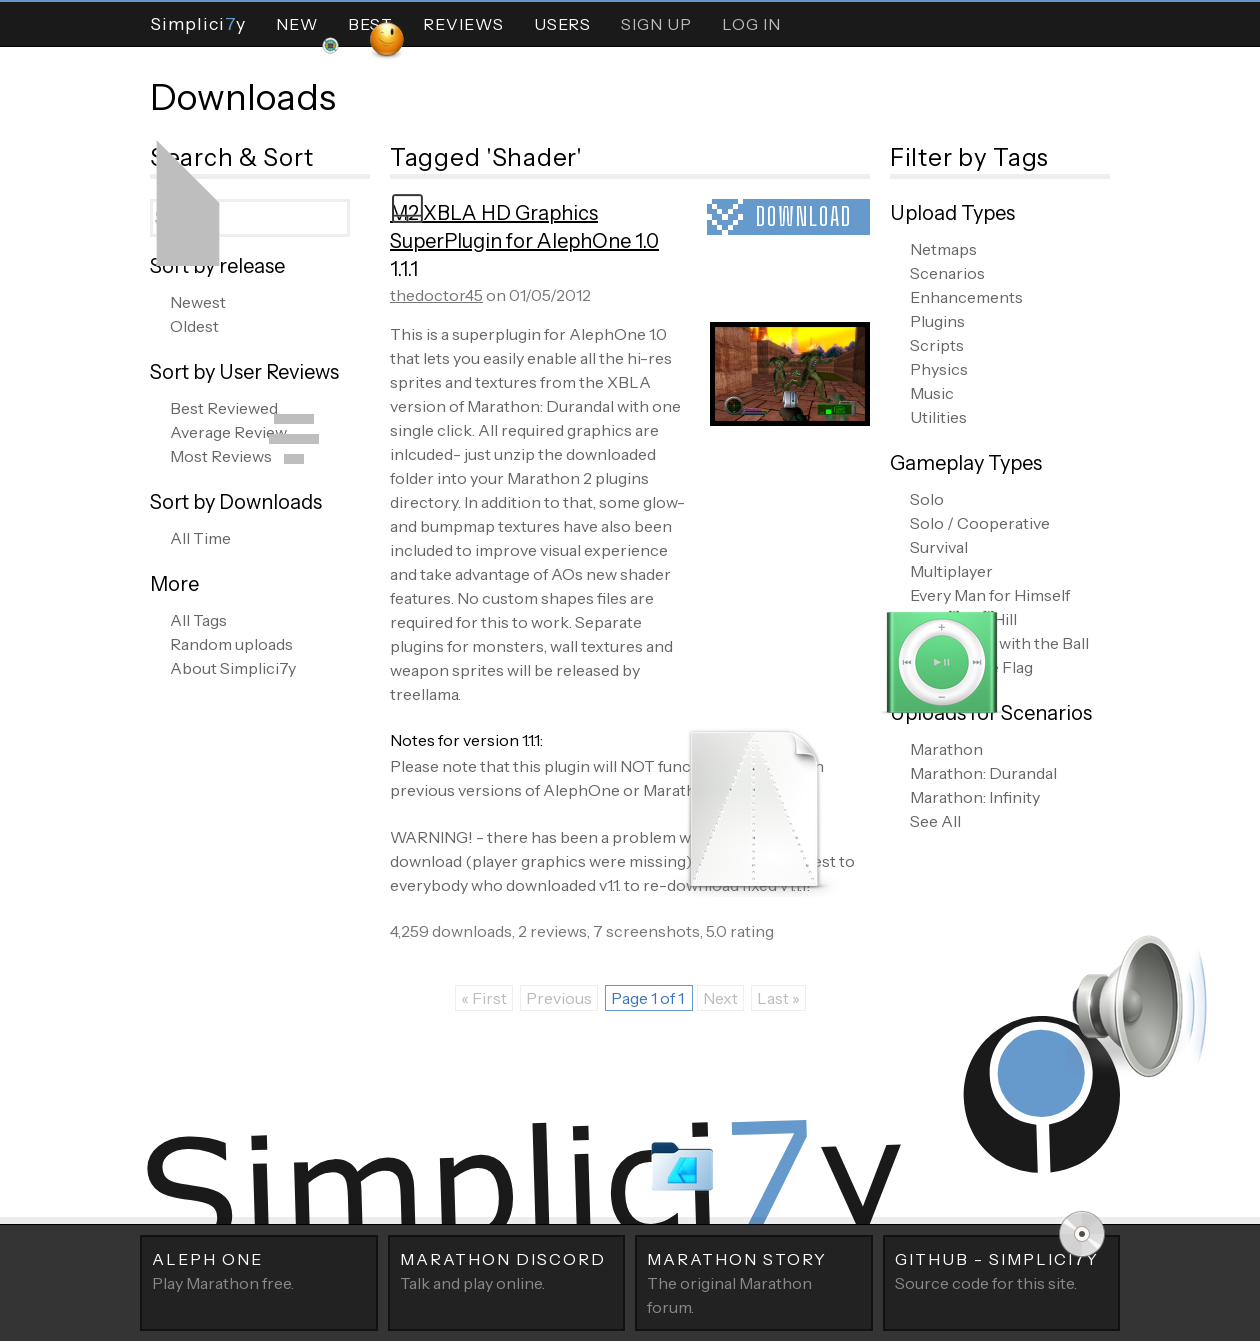 The image size is (1260, 1341). I want to click on start text selection from the right side, so click(188, 203).